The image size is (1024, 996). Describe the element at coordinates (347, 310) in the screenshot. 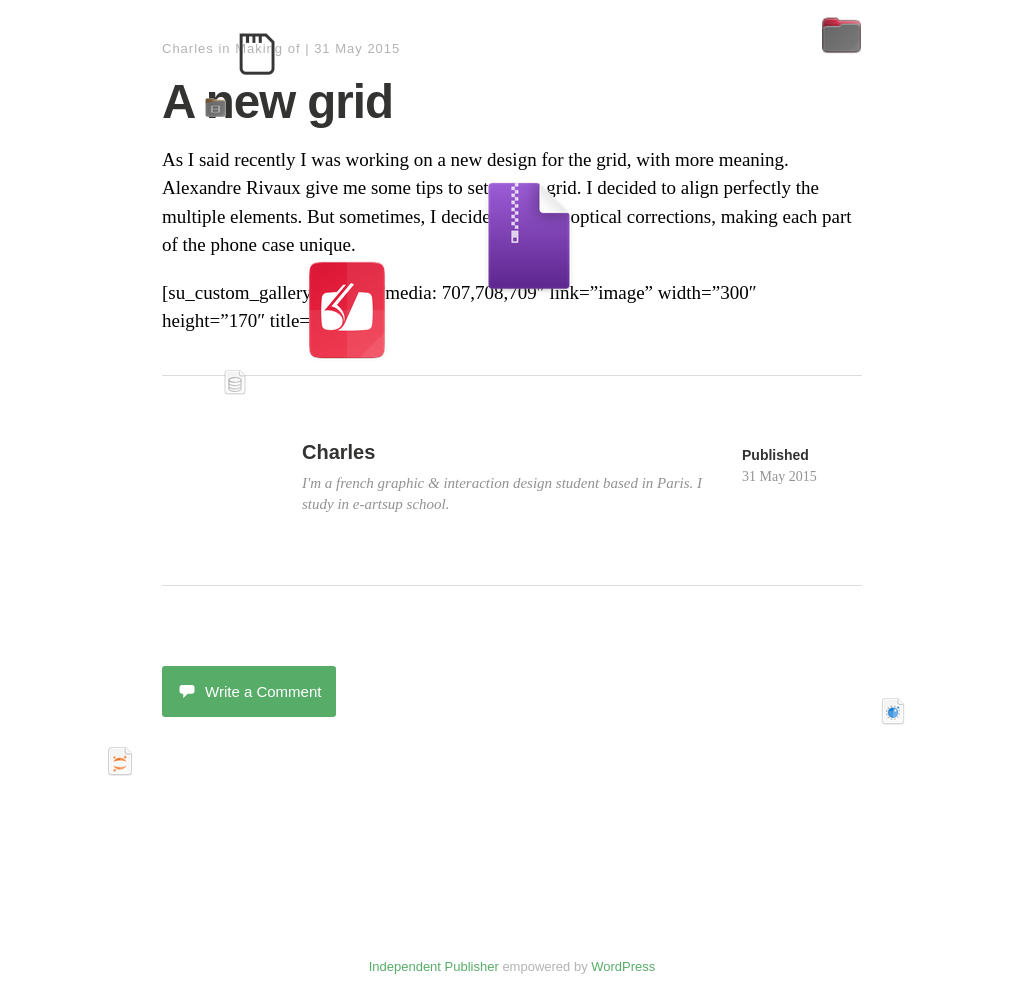

I see `an EPS image file type indicator` at that location.